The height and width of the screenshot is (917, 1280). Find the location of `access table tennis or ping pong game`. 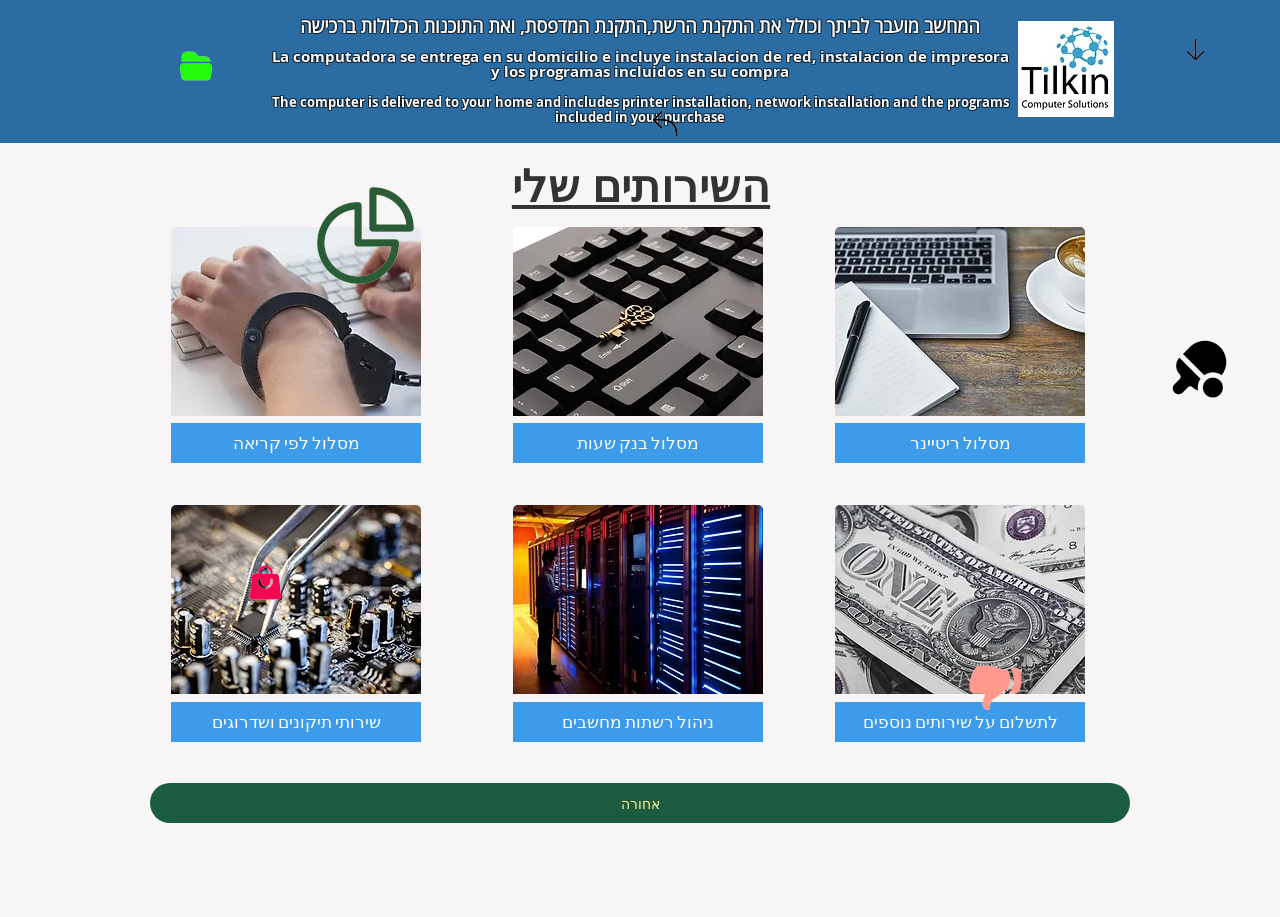

access table tennis or ping pong game is located at coordinates (1199, 367).